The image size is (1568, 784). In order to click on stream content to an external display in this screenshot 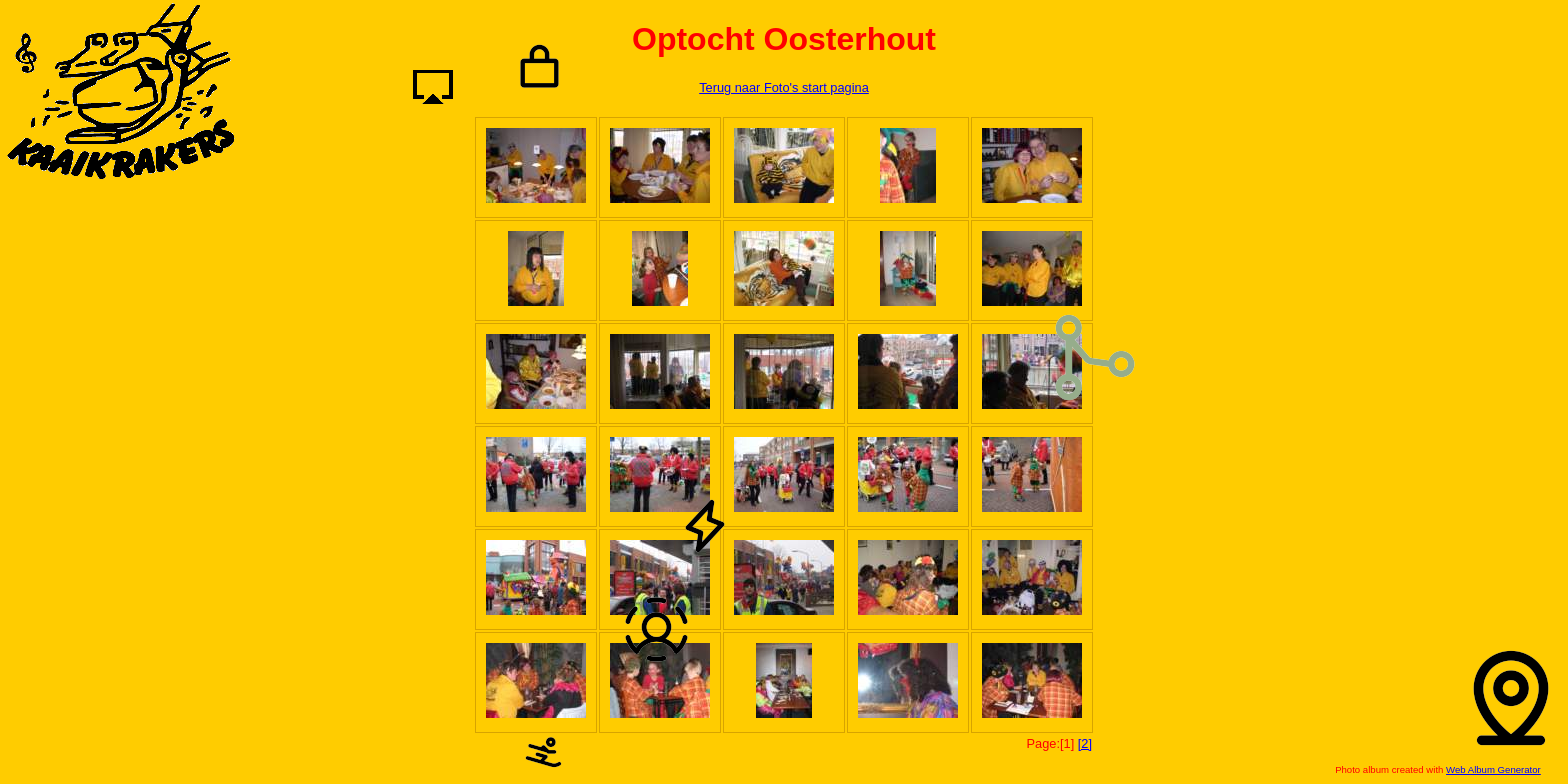, I will do `click(433, 86)`.